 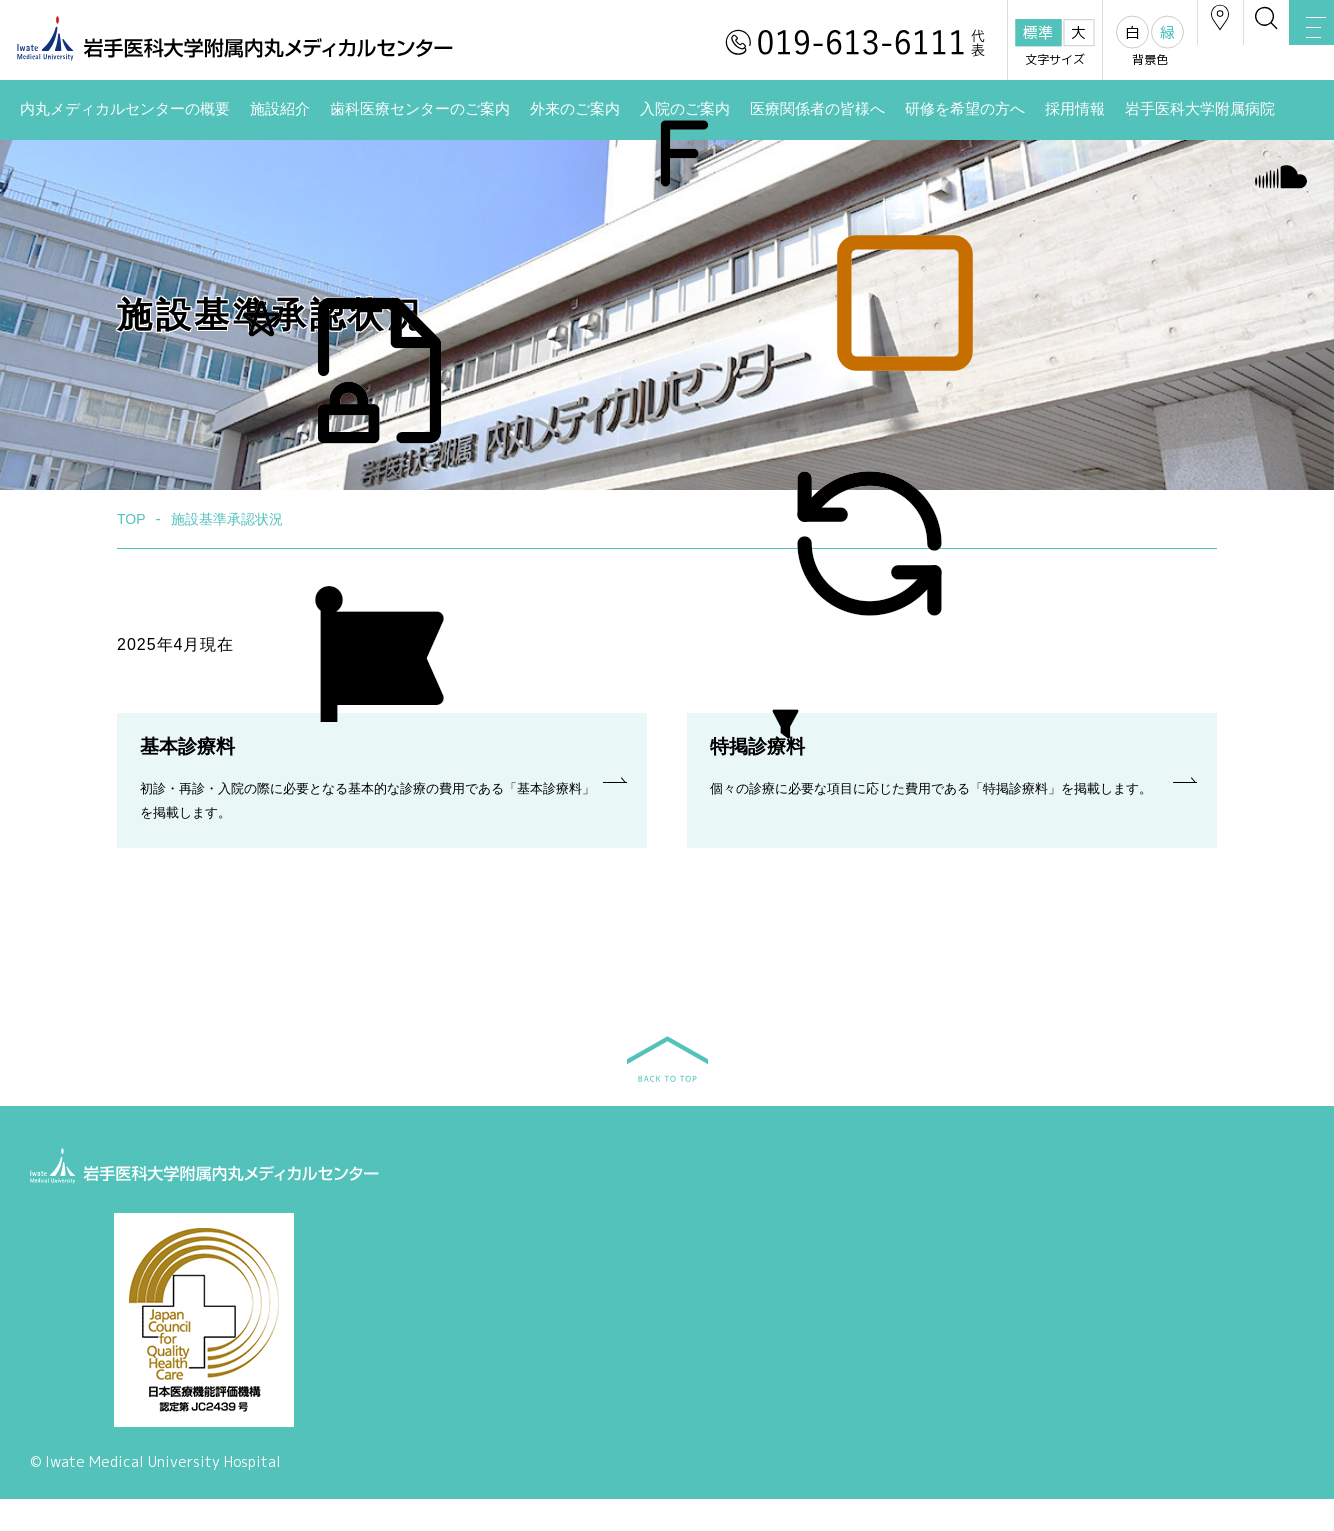 I want to click on select occult or mystical theme, so click(x=261, y=320).